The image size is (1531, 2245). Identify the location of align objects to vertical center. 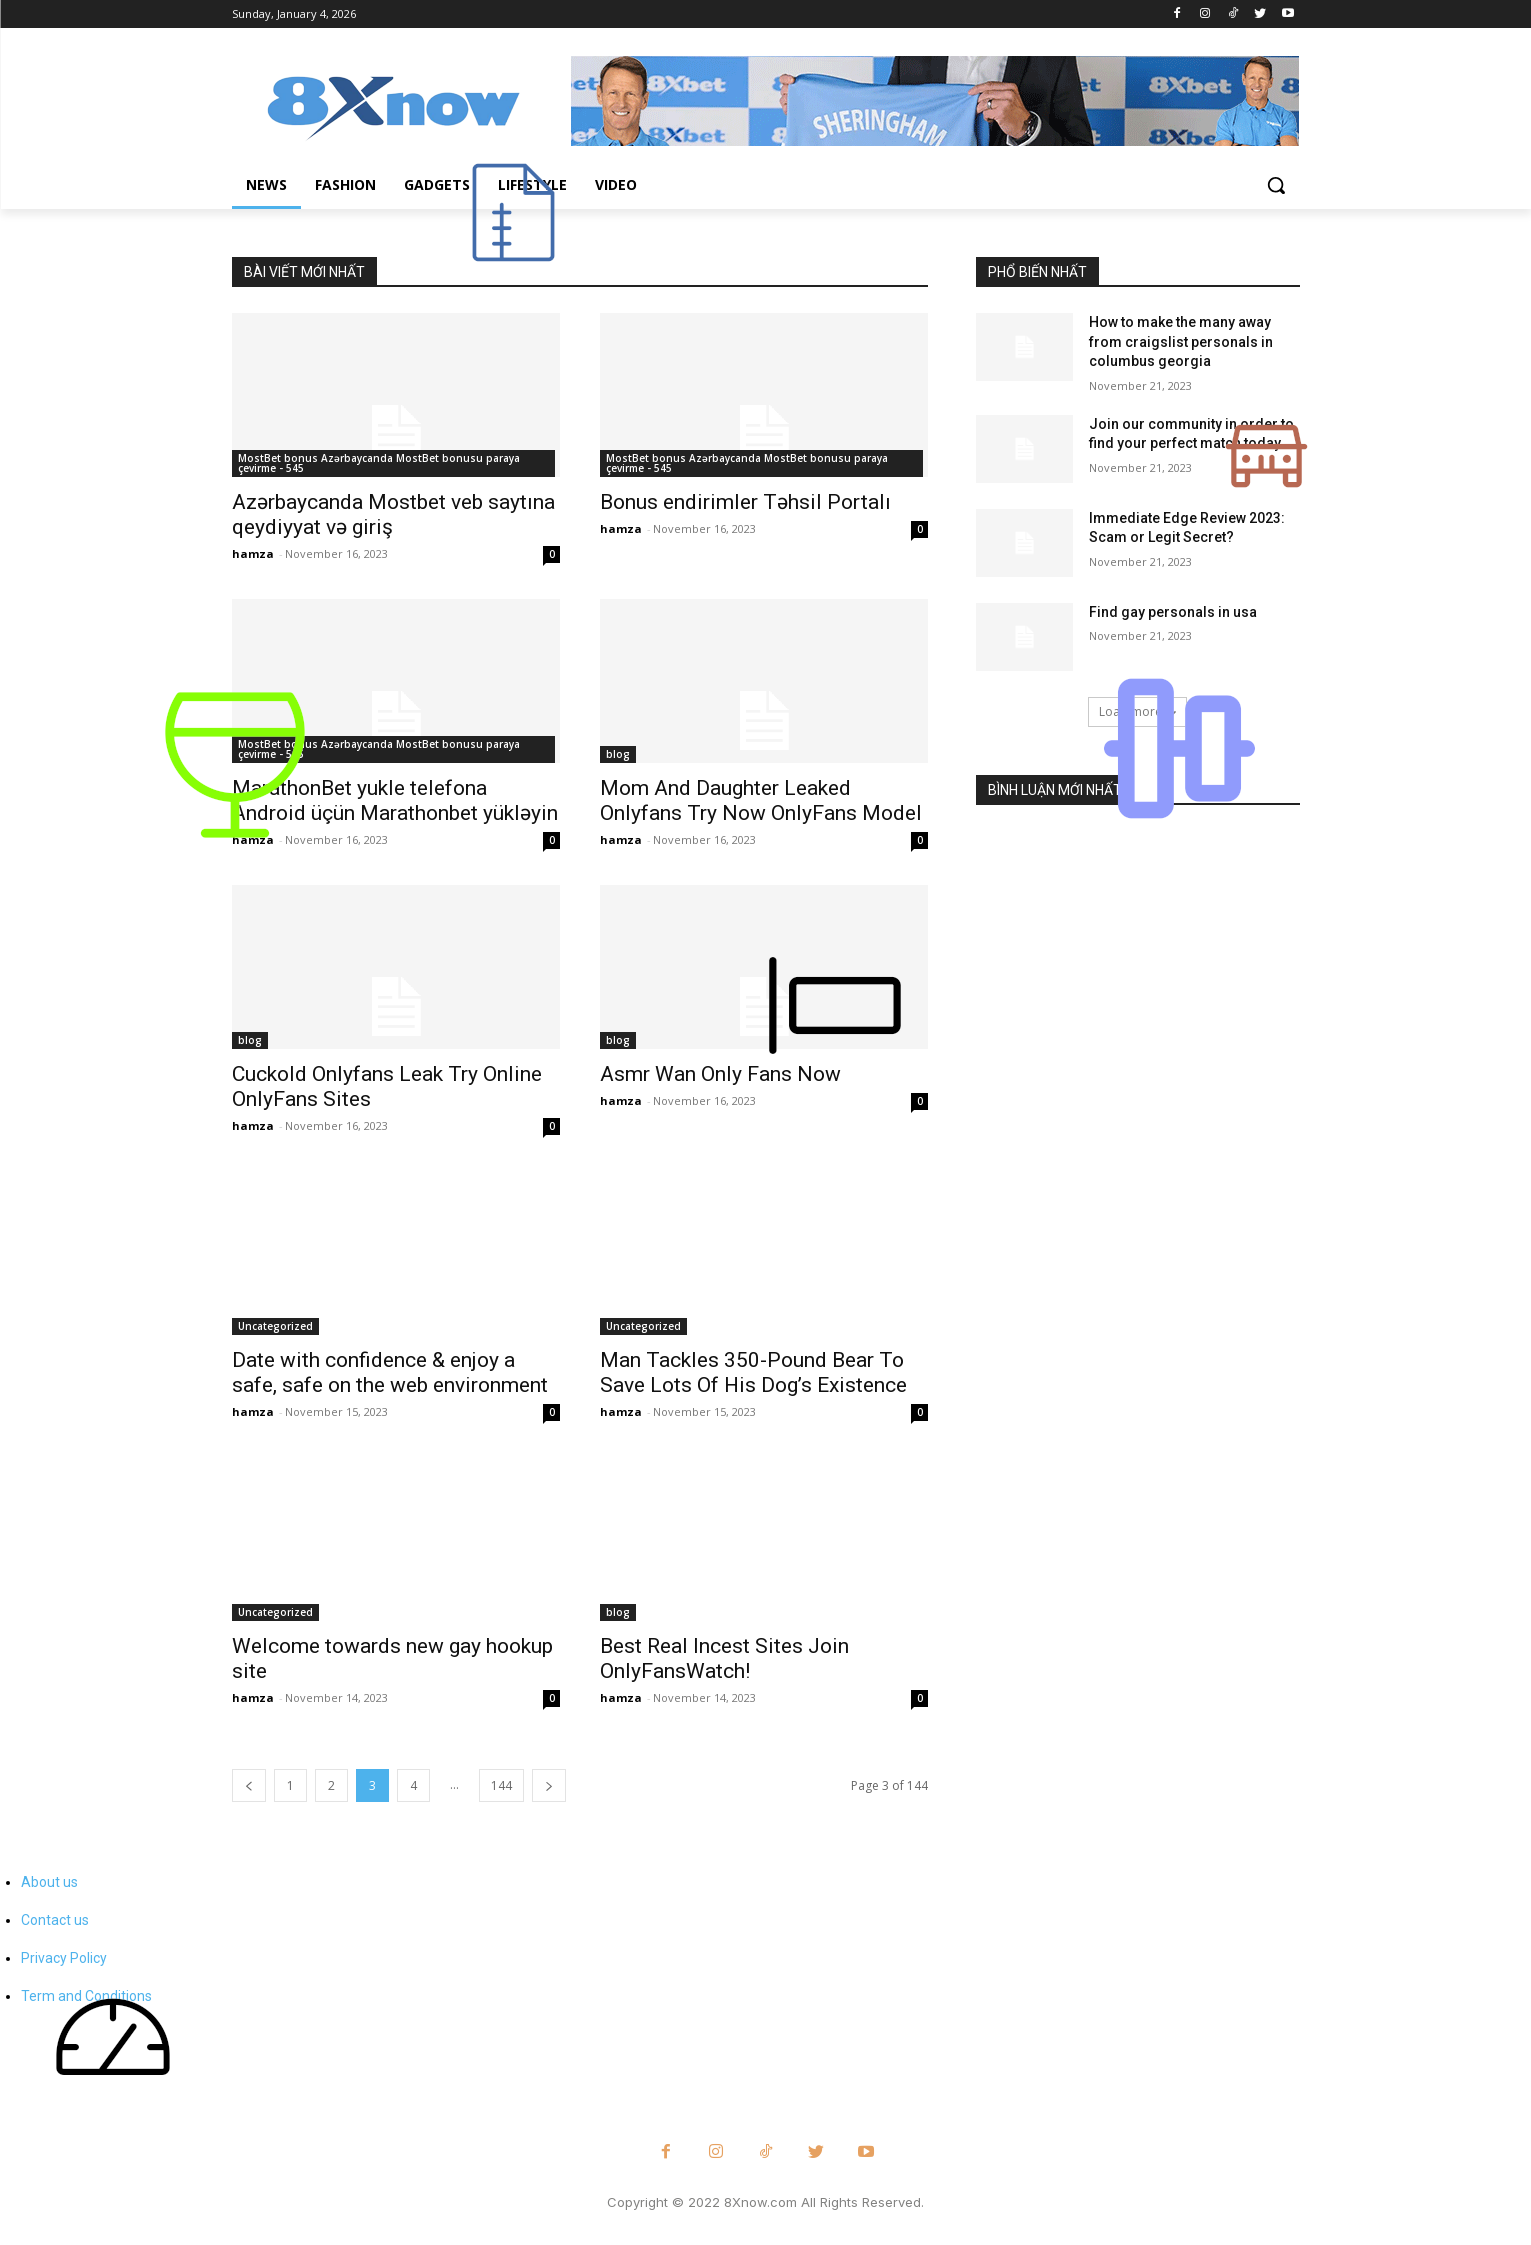
(1179, 748).